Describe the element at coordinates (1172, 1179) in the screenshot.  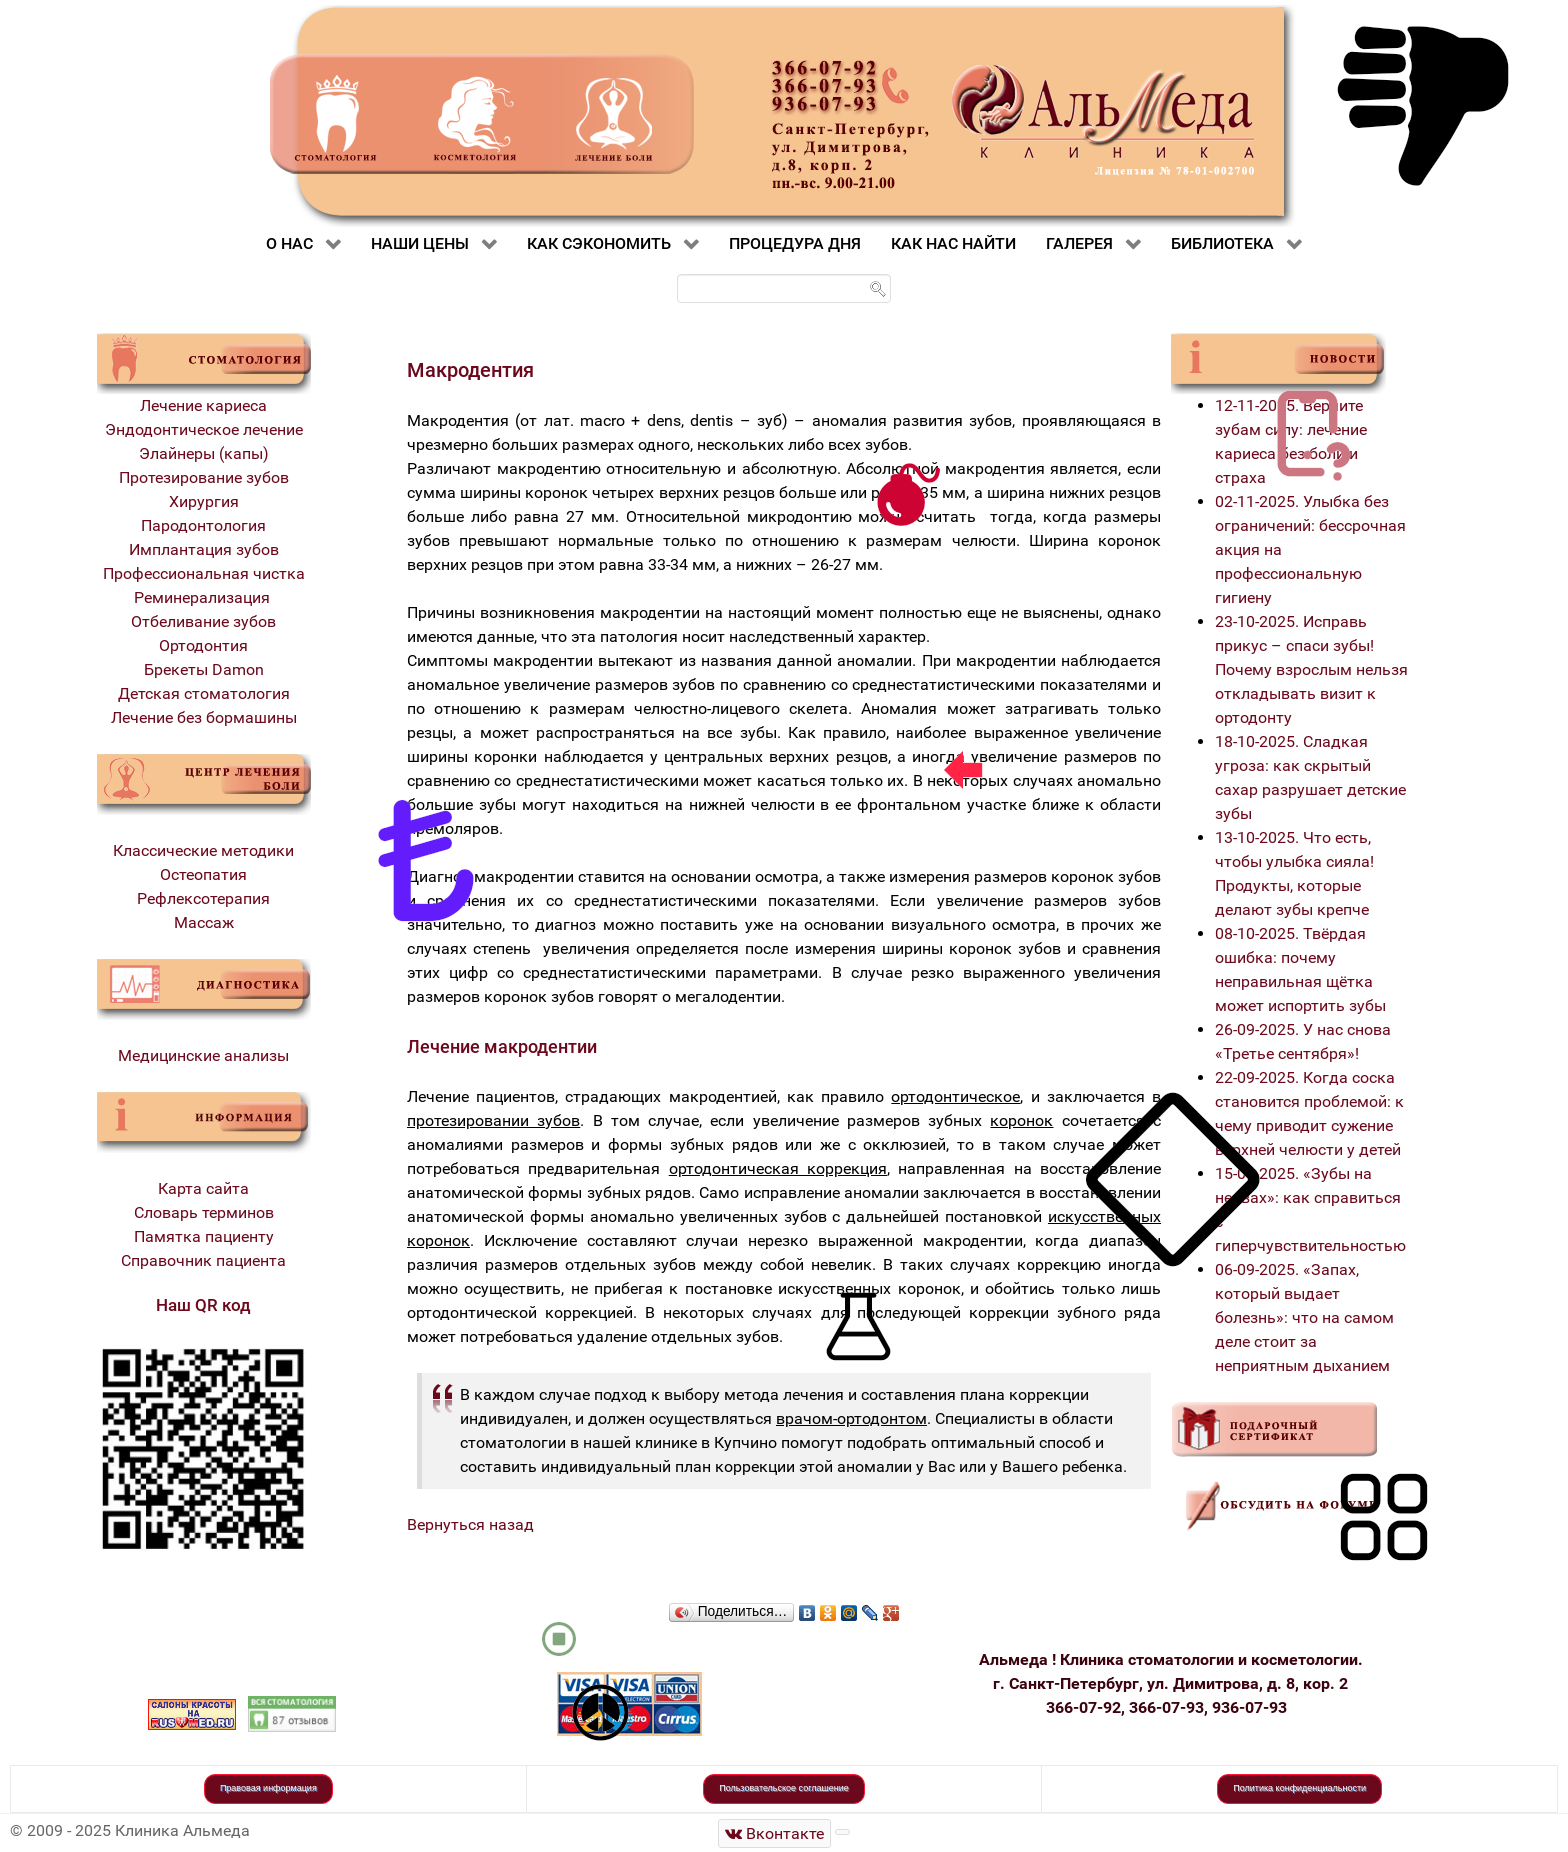
I see `indicates premium or pro feature` at that location.